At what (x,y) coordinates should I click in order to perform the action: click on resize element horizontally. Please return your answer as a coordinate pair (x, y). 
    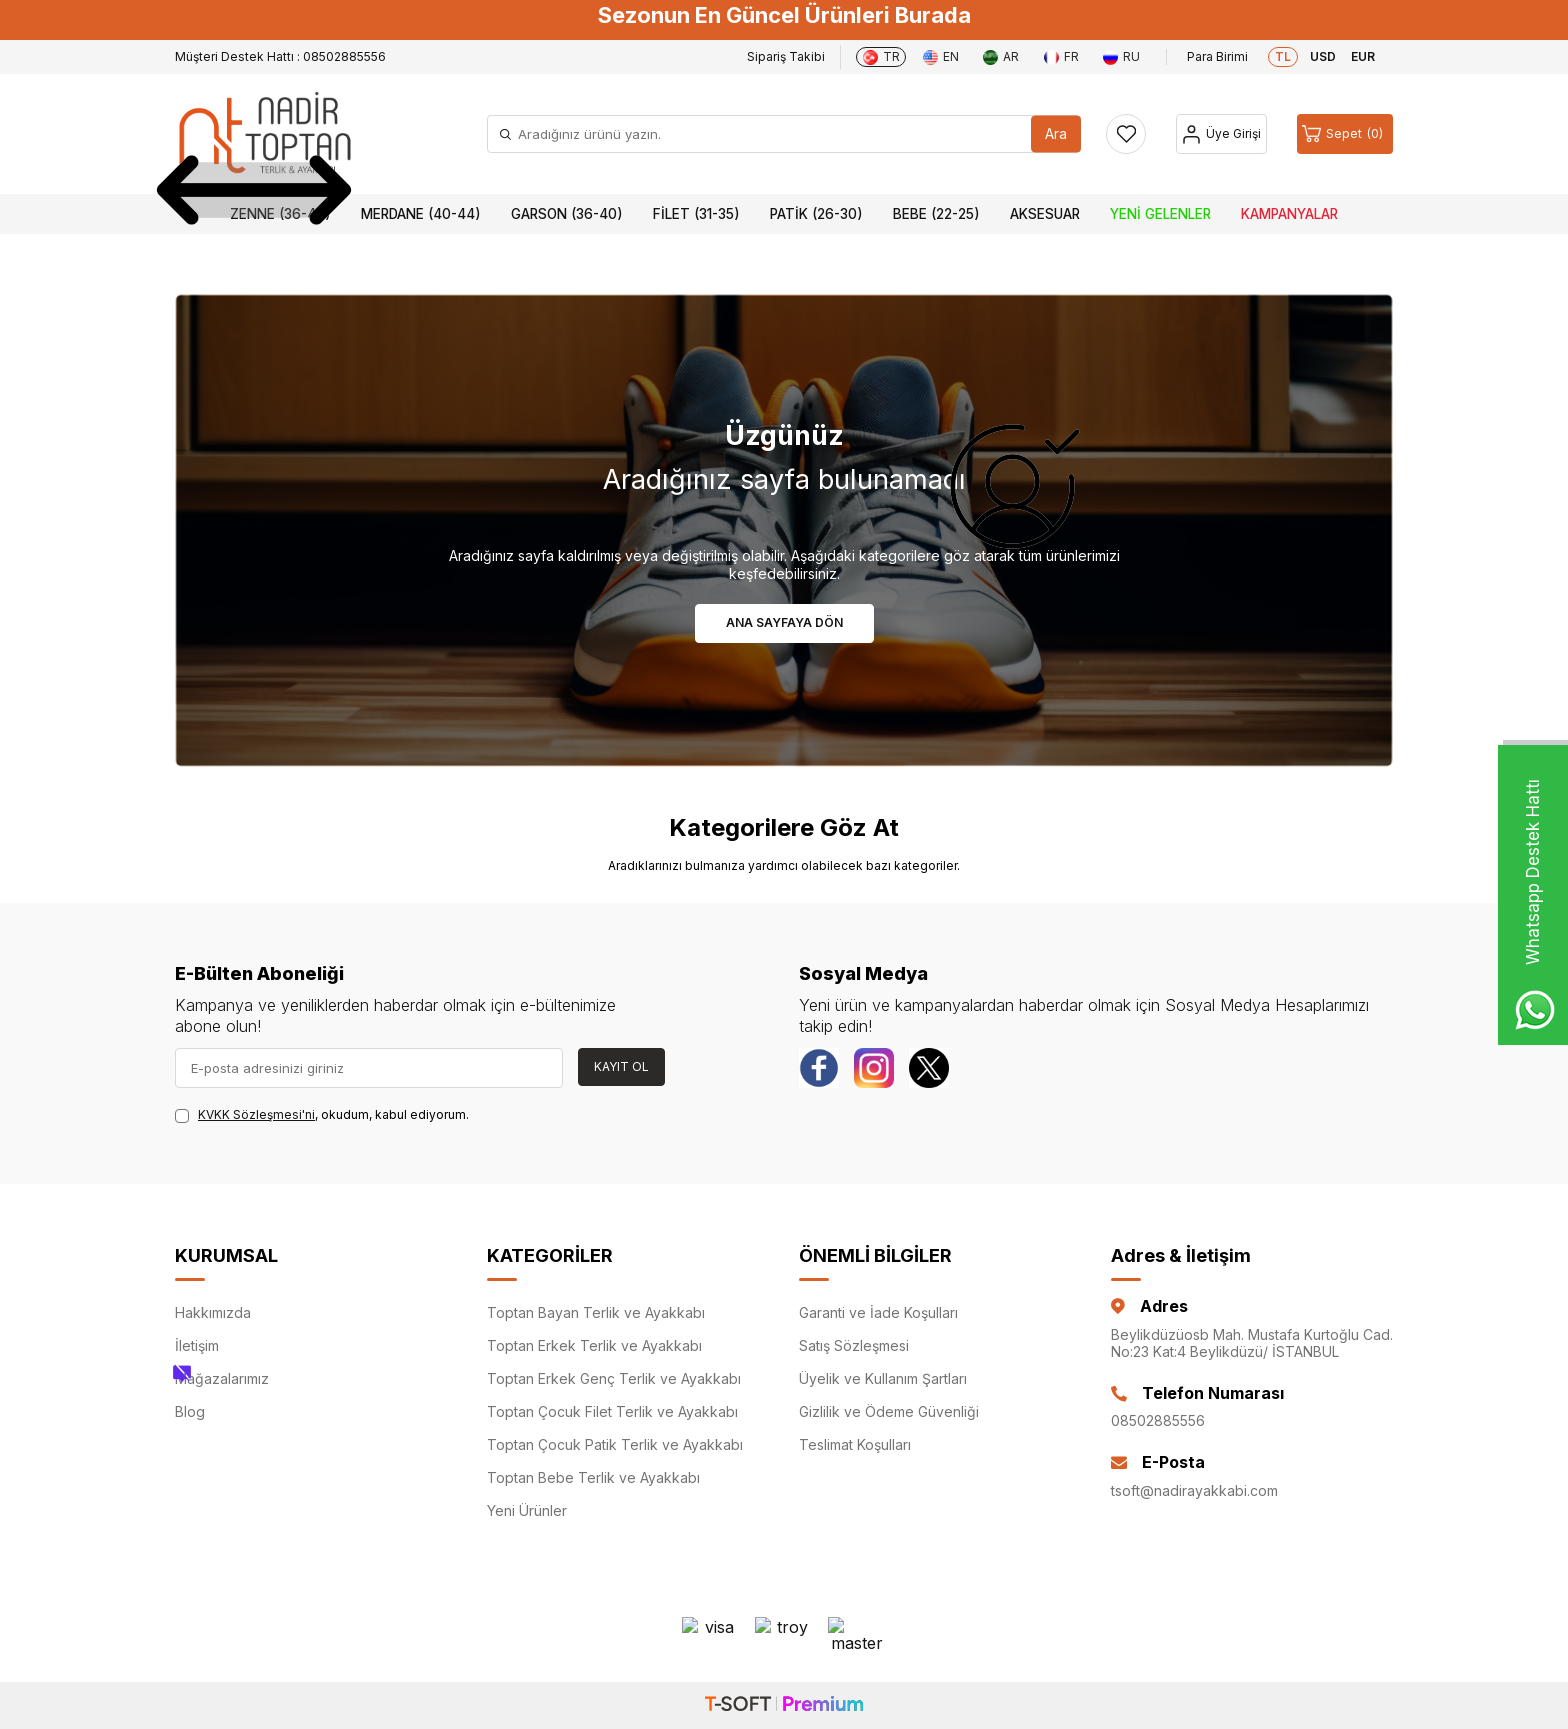
    Looking at the image, I should click on (254, 190).